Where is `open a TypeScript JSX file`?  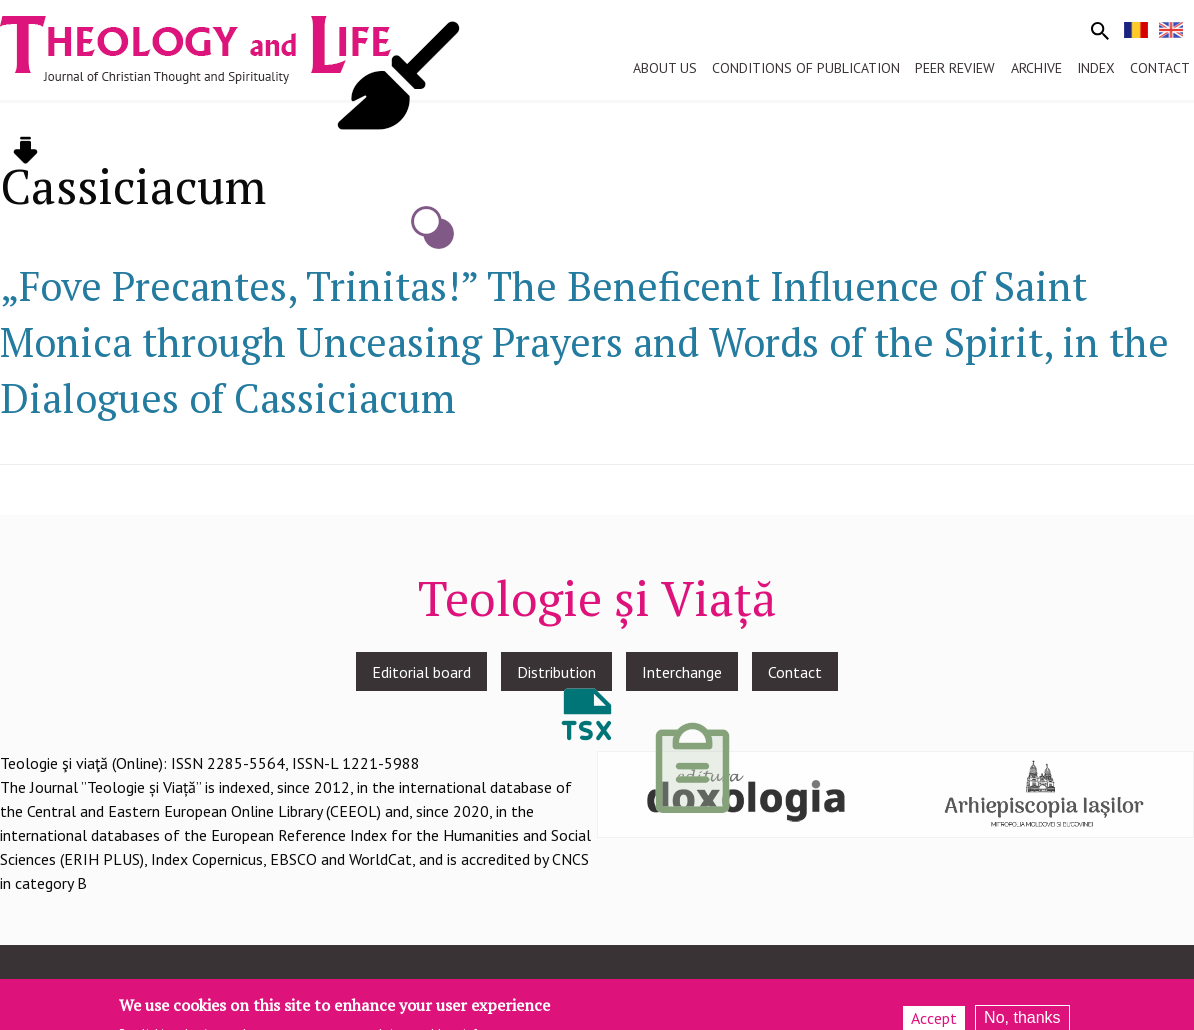 open a TypeScript JSX file is located at coordinates (587, 716).